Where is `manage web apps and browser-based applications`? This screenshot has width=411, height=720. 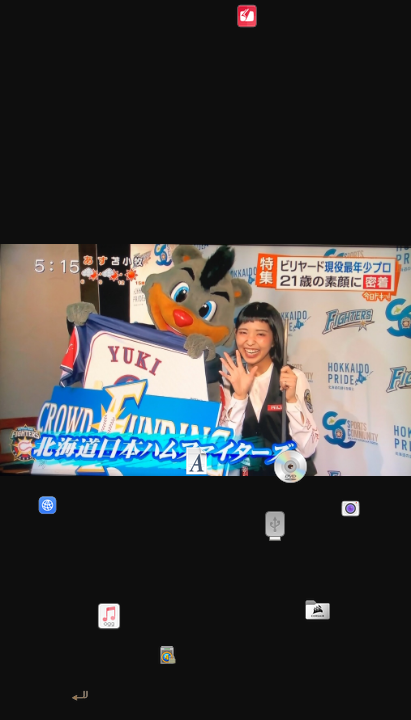
manage web apps and browser-based applications is located at coordinates (47, 505).